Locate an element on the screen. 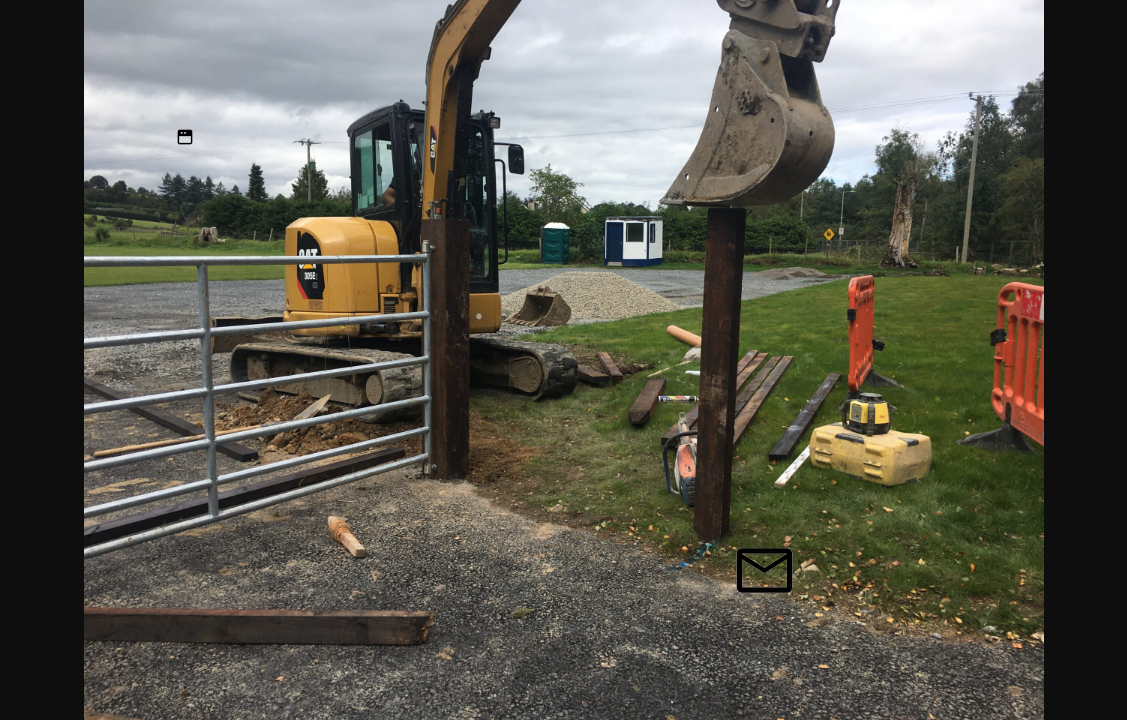 Image resolution: width=1127 pixels, height=720 pixels. open web browser is located at coordinates (185, 137).